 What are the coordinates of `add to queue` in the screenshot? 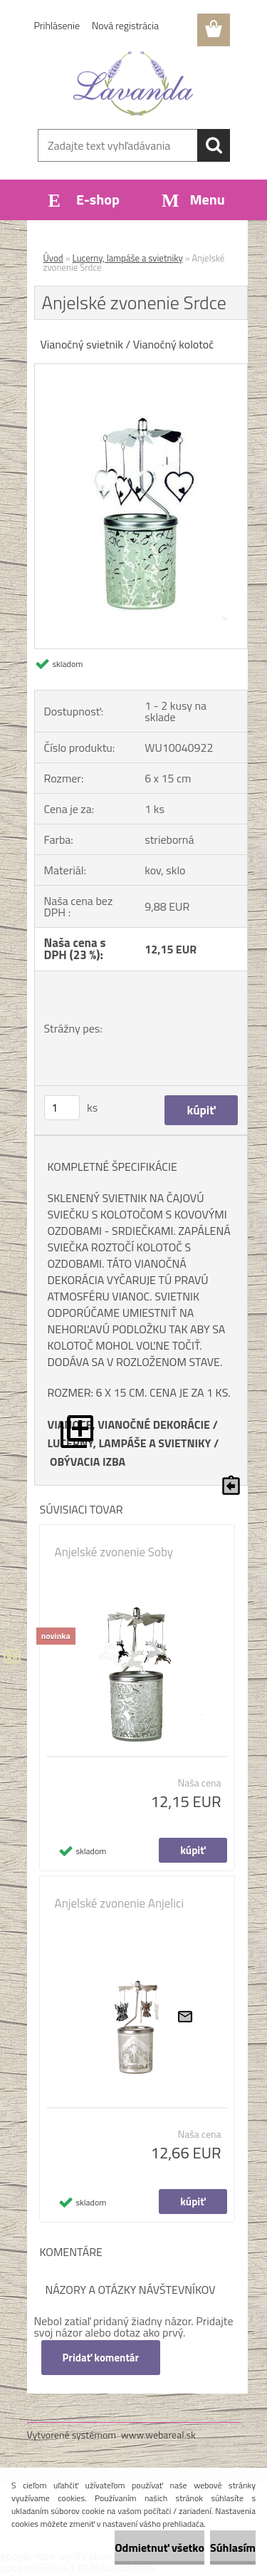 It's located at (77, 1432).